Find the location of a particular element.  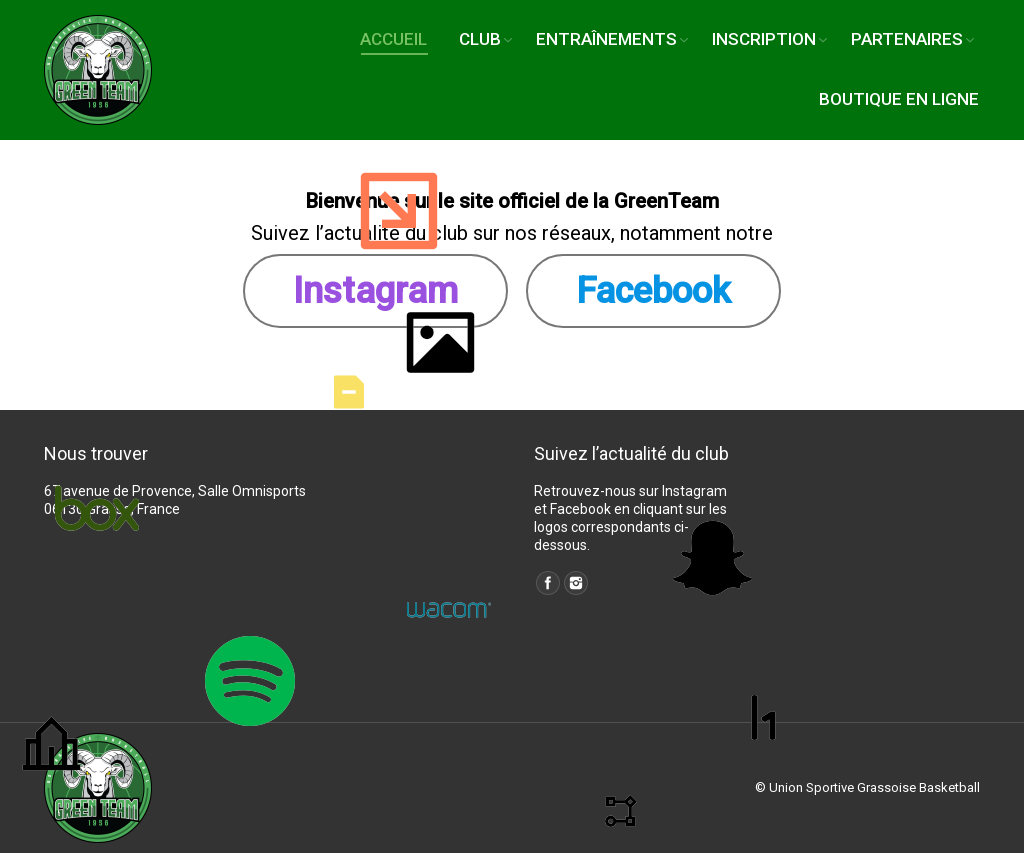

open Spotify is located at coordinates (250, 681).